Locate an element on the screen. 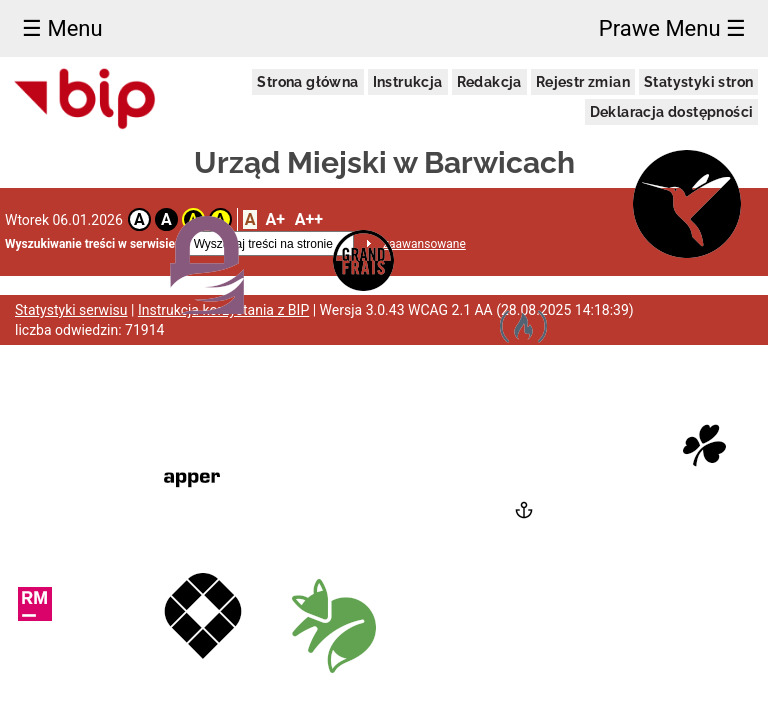  gnu privacy guard (gpg) encryption software logo is located at coordinates (207, 265).